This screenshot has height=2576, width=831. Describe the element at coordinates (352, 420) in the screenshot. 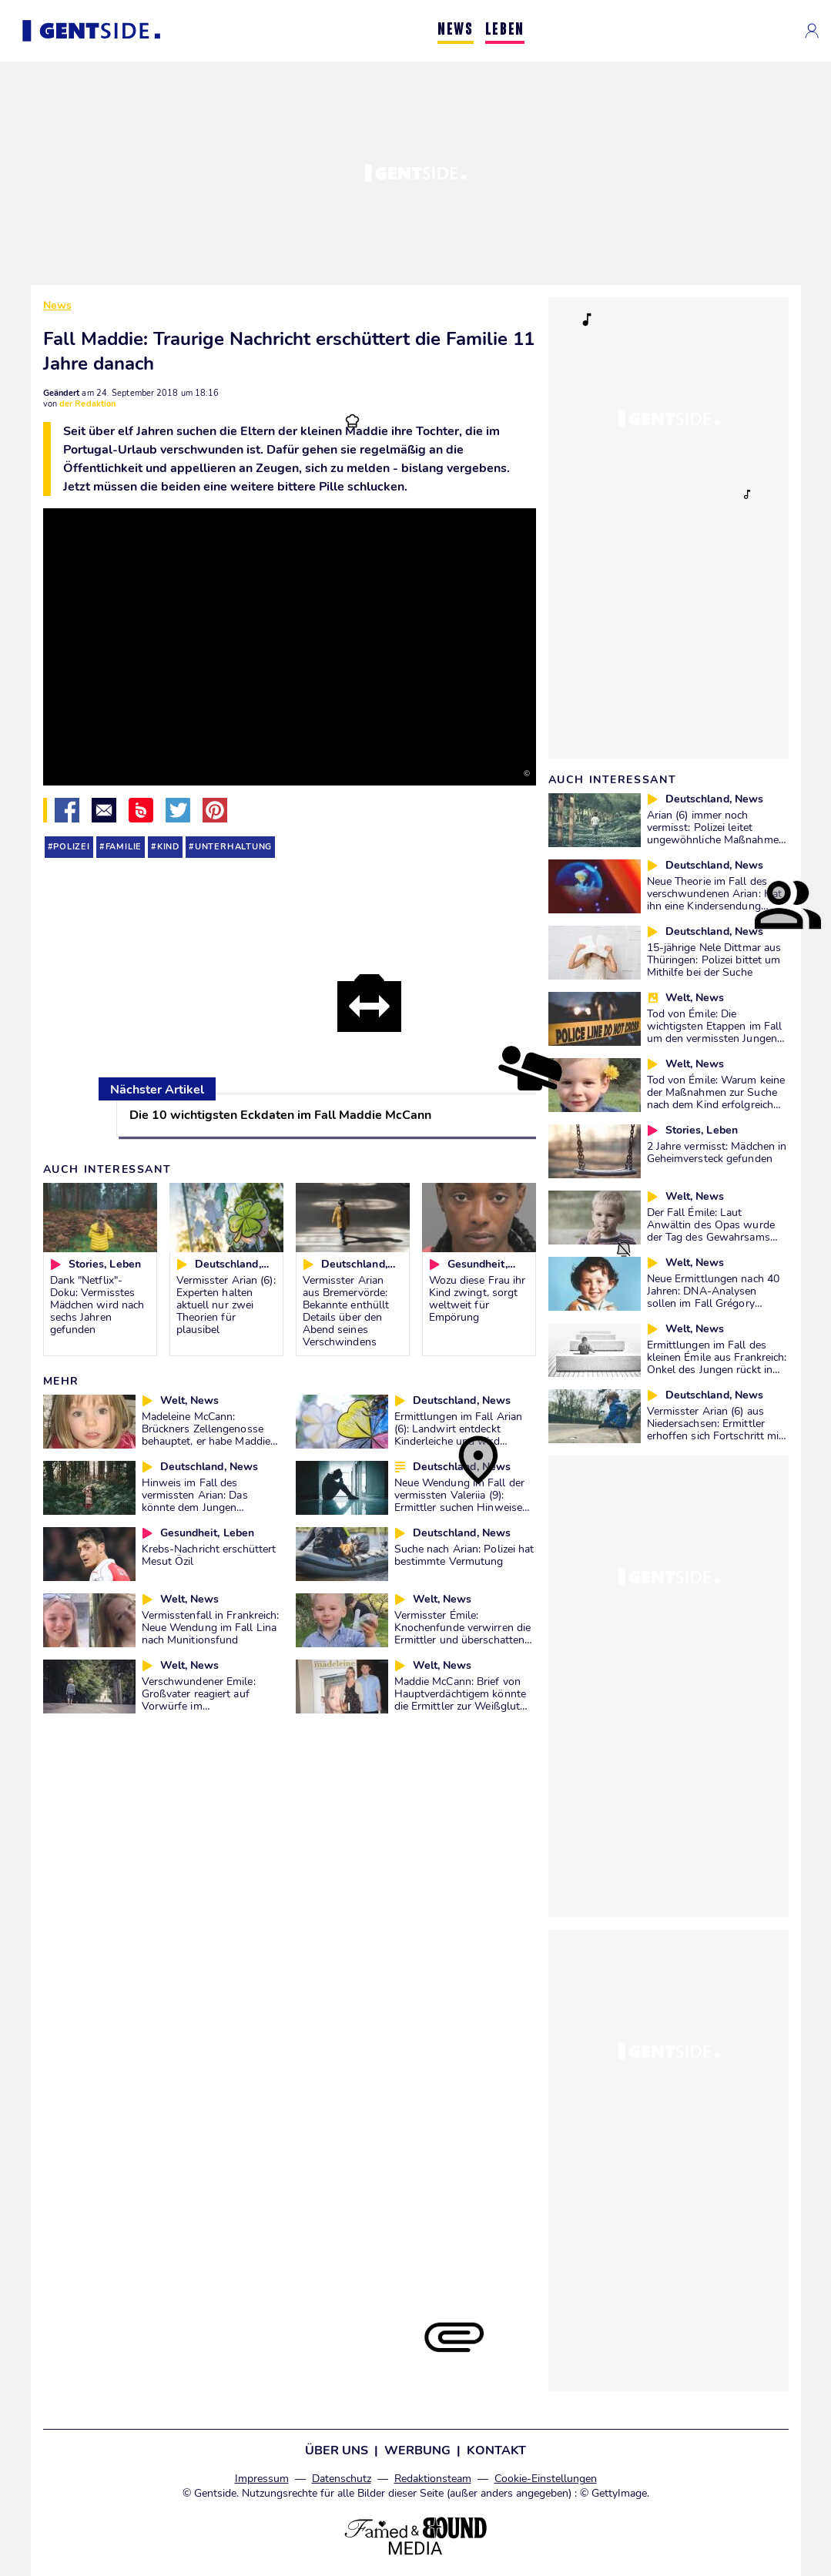

I see `access cooking or recipe features` at that location.